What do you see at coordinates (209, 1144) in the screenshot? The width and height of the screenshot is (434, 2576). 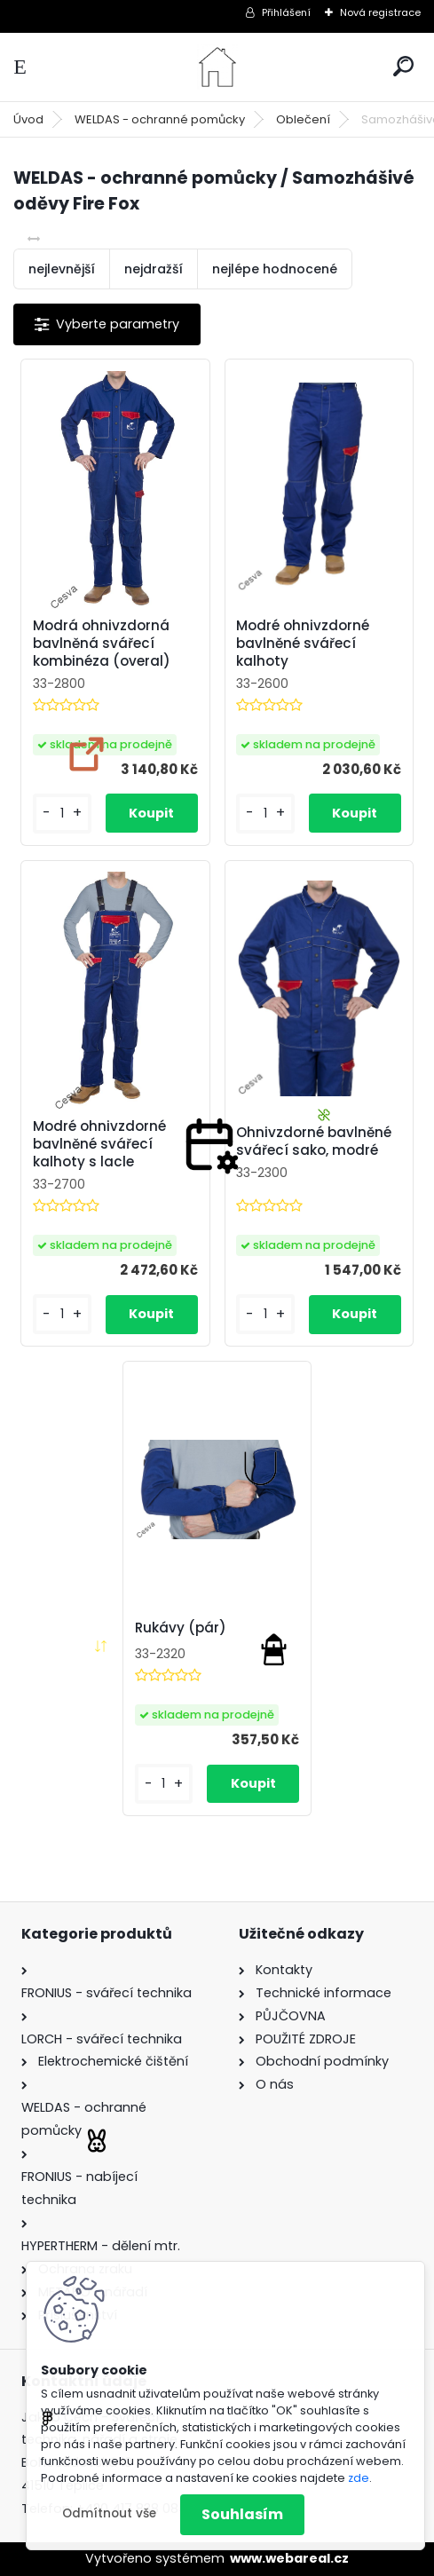 I see `access calendar settings` at bounding box center [209, 1144].